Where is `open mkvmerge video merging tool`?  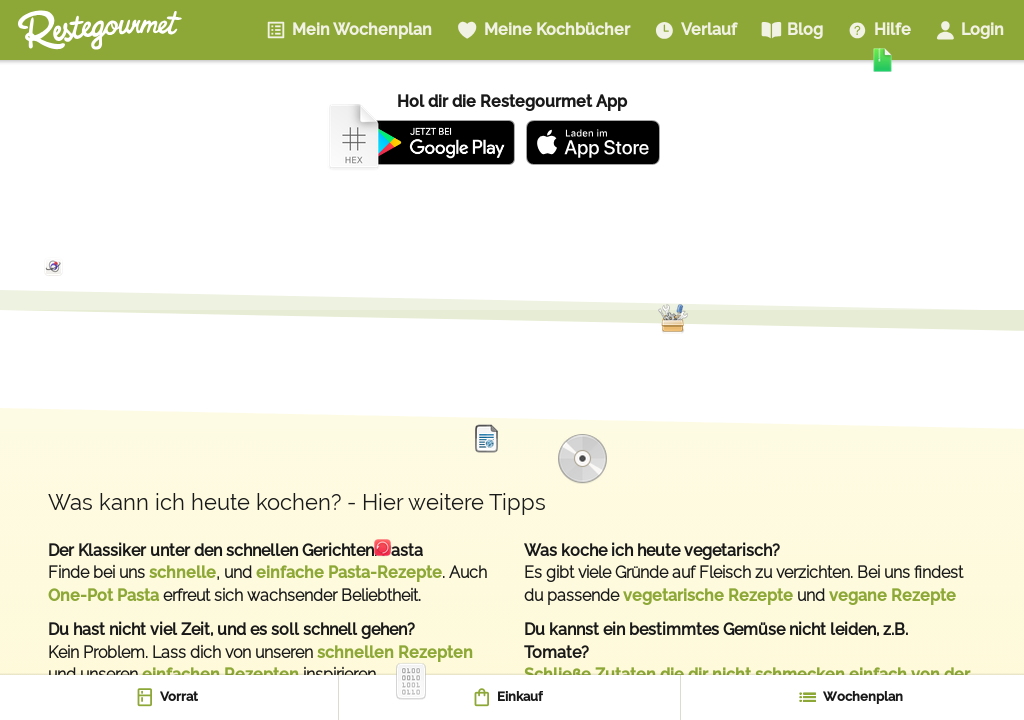
open mkvmerge video merging tool is located at coordinates (53, 266).